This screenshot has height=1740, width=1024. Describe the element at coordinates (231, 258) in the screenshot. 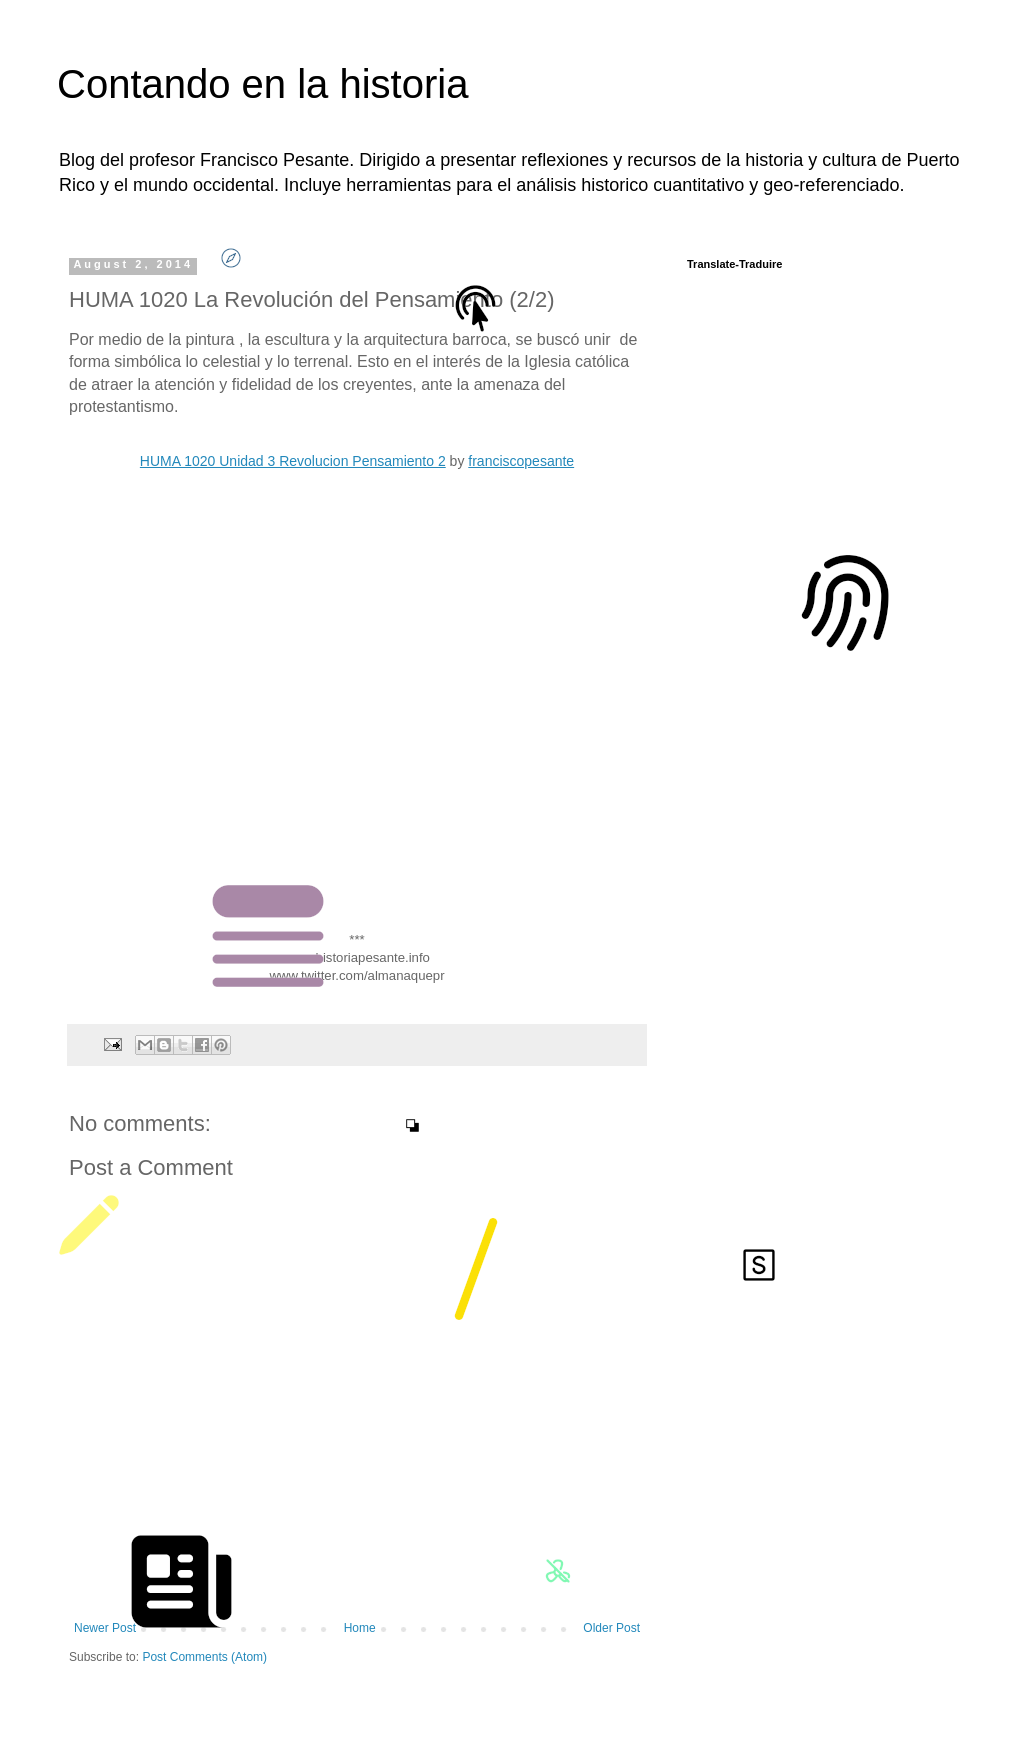

I see `access navigation or direction features` at that location.